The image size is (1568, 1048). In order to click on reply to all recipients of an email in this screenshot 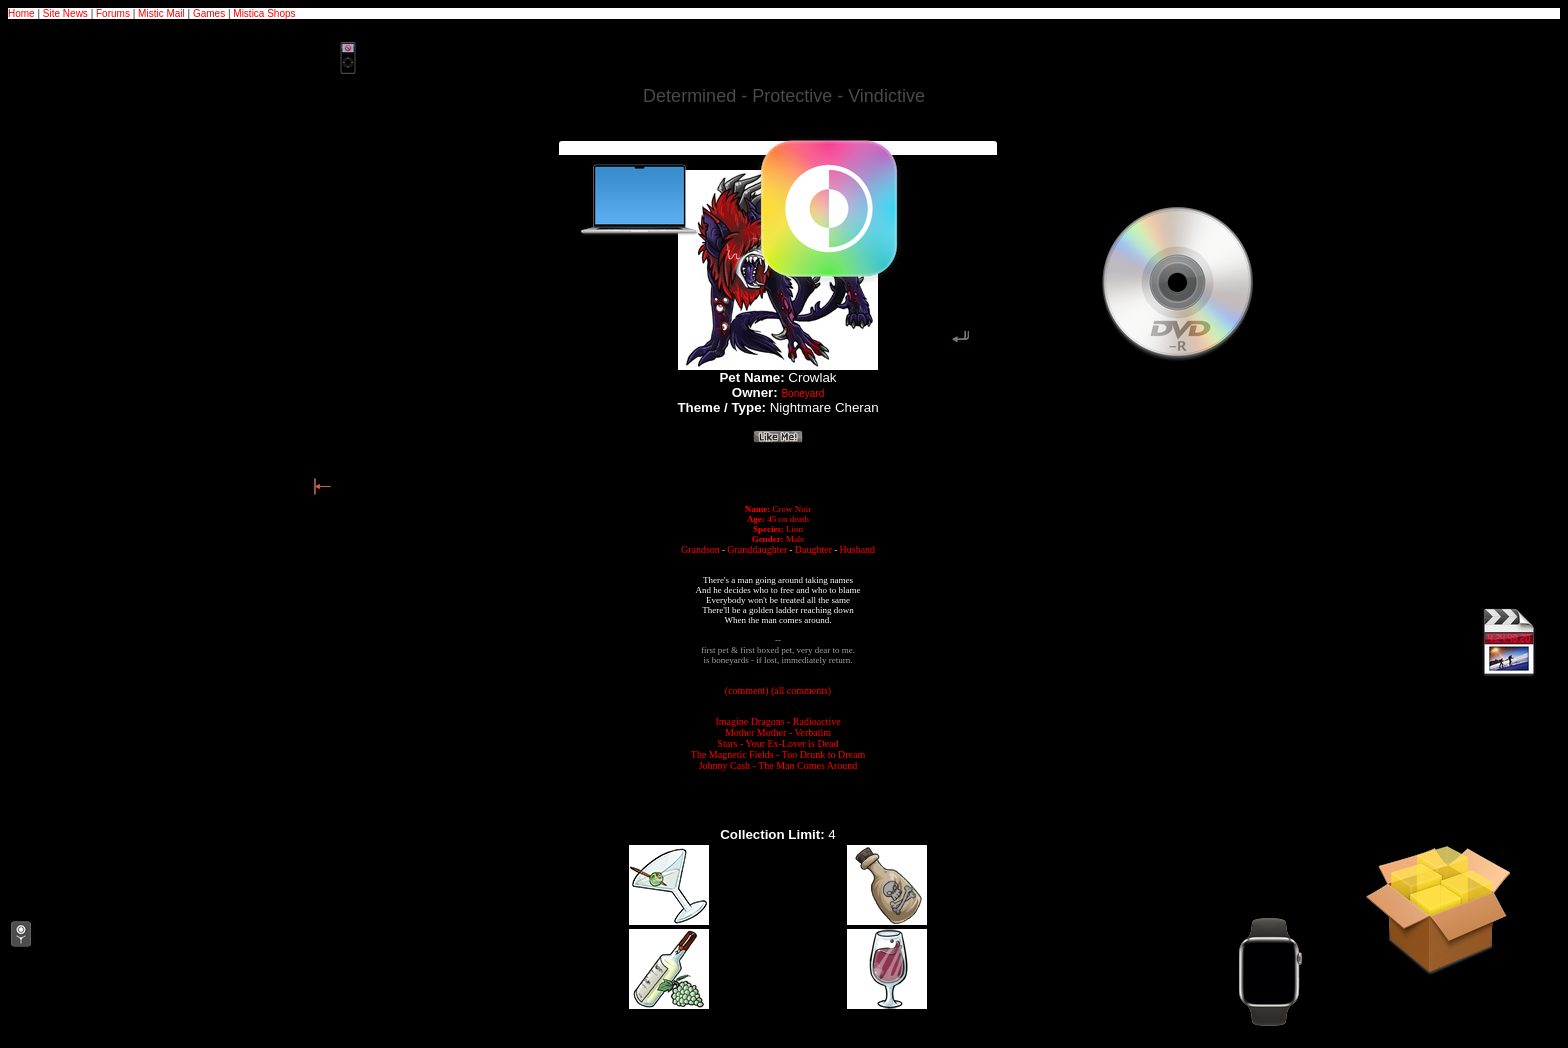, I will do `click(960, 335)`.